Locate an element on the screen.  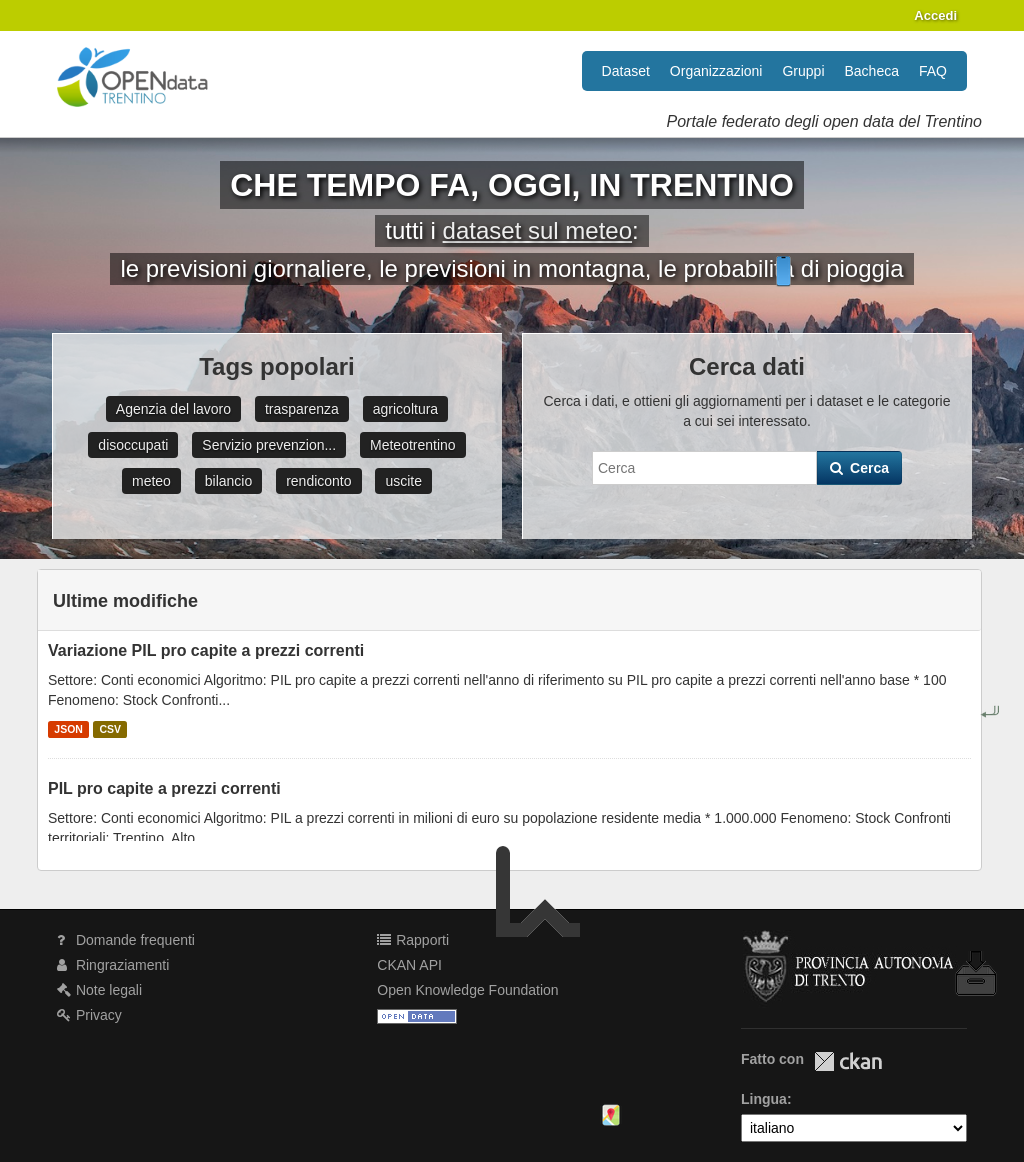
geo+json file containing geographic data is located at coordinates (611, 1115).